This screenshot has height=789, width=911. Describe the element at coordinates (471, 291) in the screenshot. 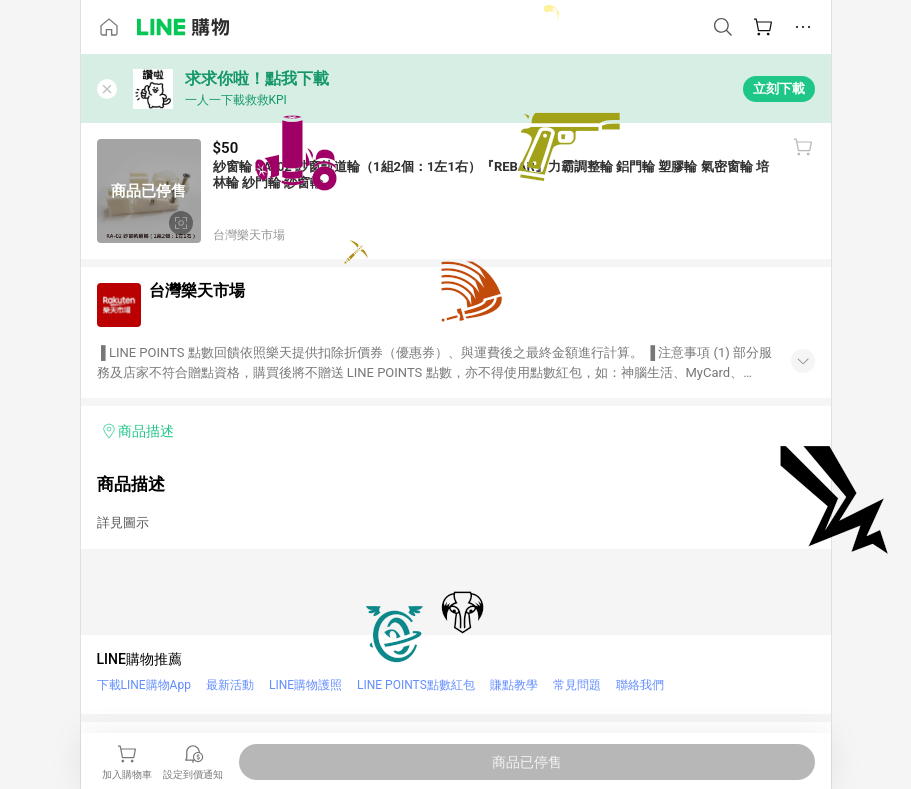

I see `activate blade sweep attack` at that location.